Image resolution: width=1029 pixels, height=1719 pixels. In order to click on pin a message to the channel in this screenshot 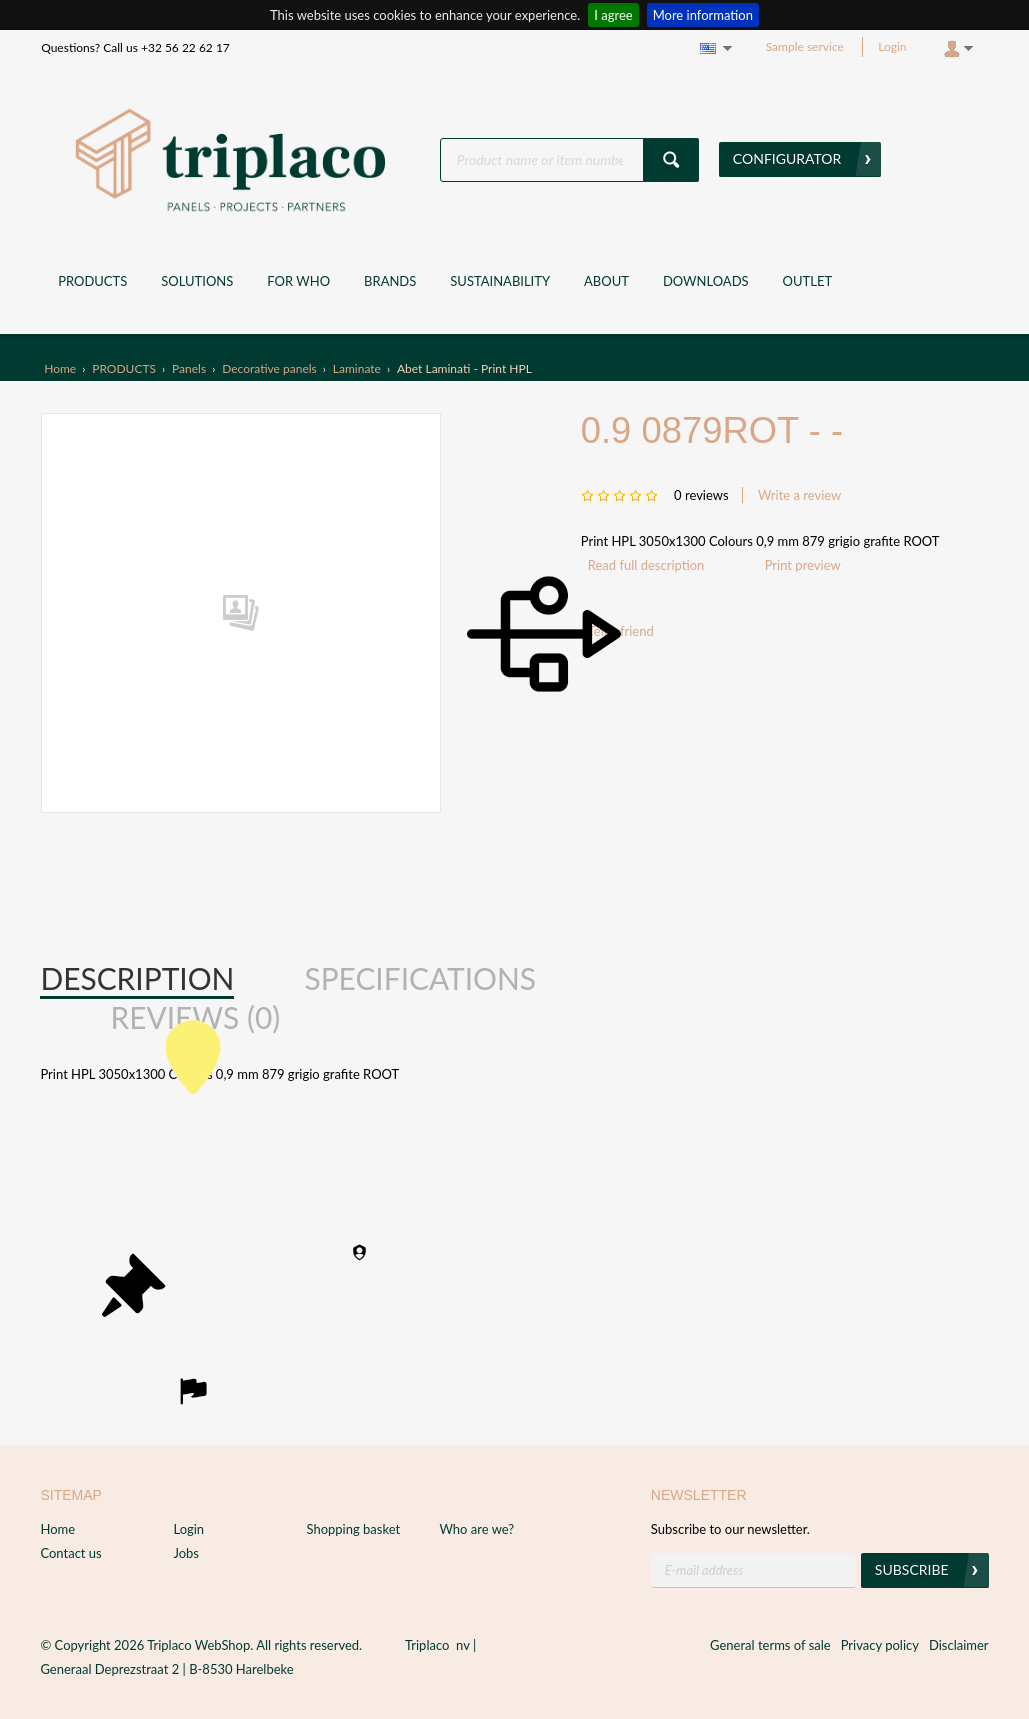, I will do `click(130, 1289)`.